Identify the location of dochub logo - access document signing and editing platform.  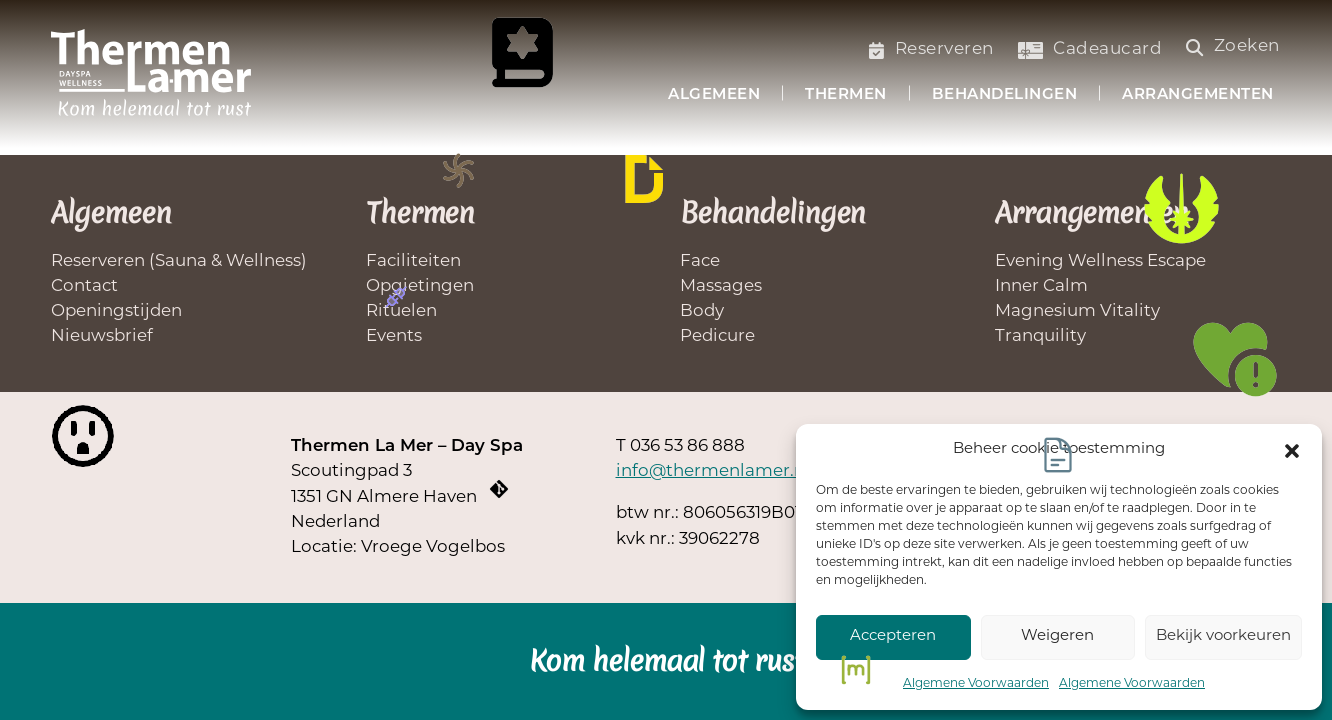
(645, 179).